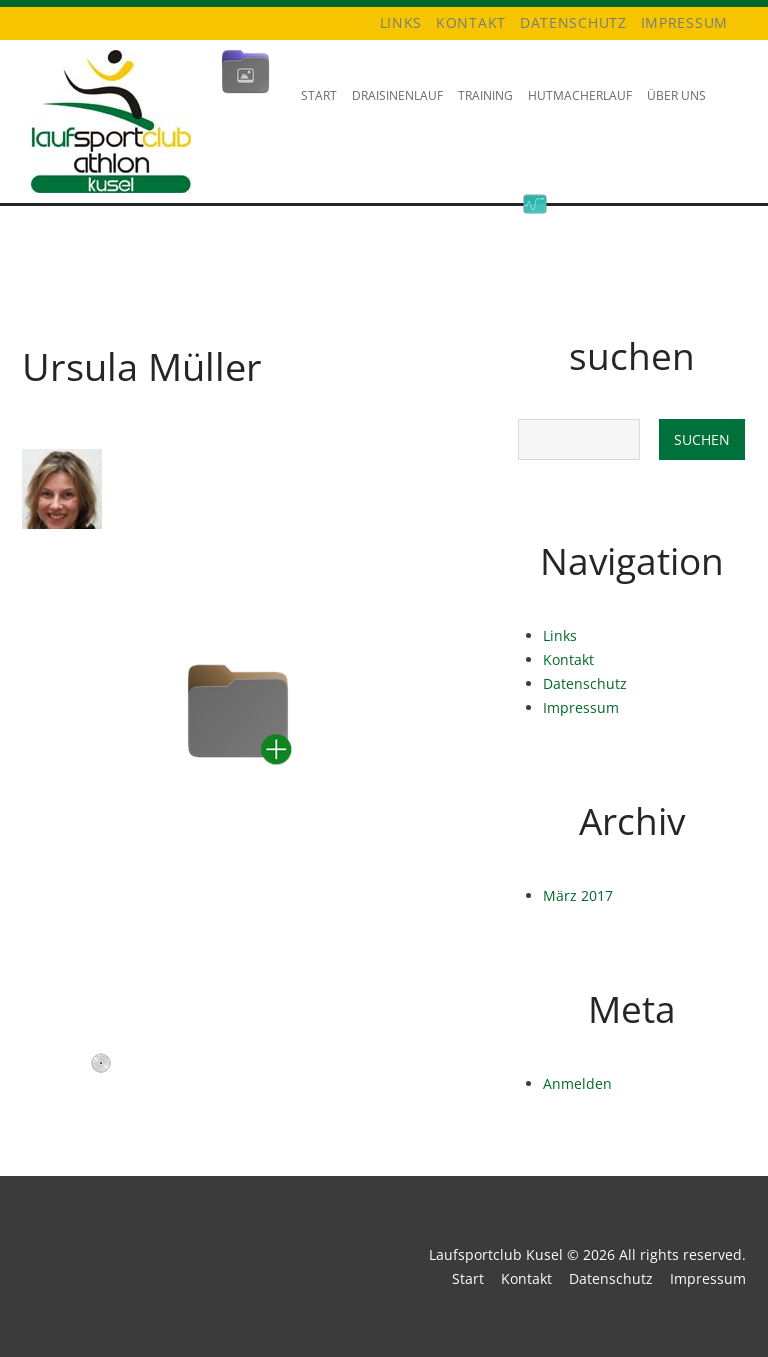 The height and width of the screenshot is (1357, 768). I want to click on access optical disc drive or CD/DVD media, so click(101, 1063).